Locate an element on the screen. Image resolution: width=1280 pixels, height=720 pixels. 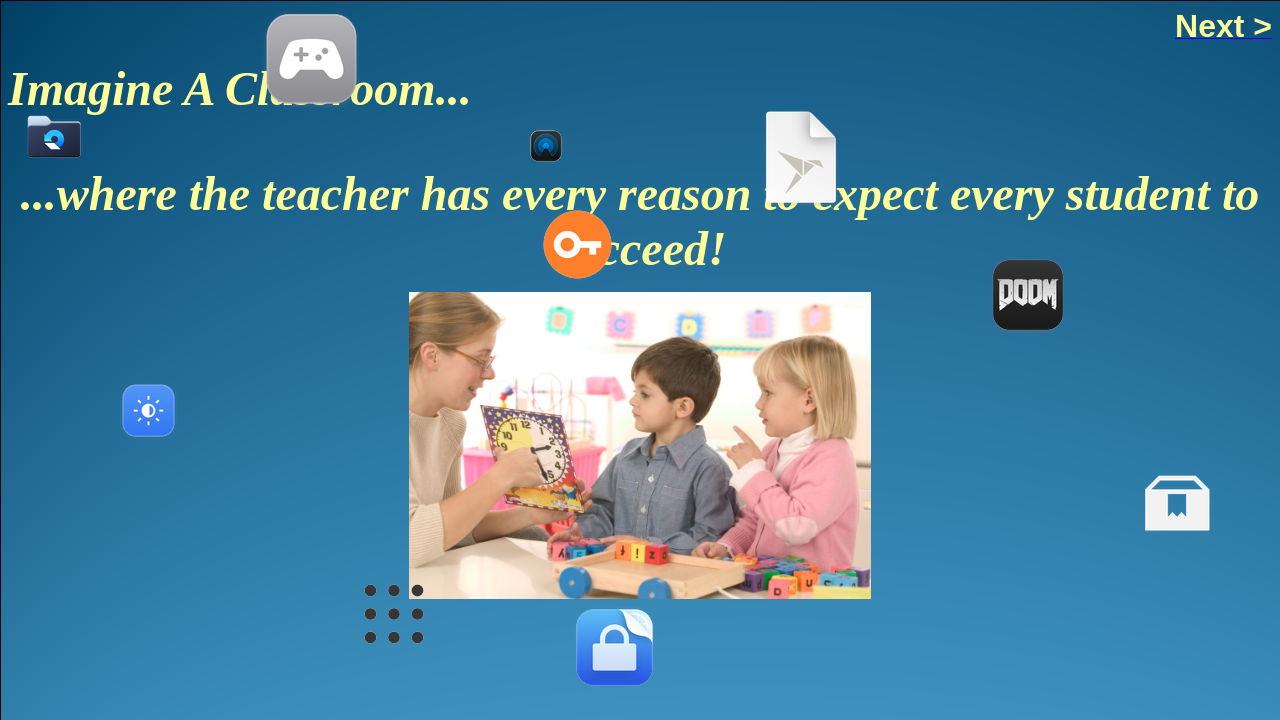
open wondershare repairit files folder is located at coordinates (54, 138).